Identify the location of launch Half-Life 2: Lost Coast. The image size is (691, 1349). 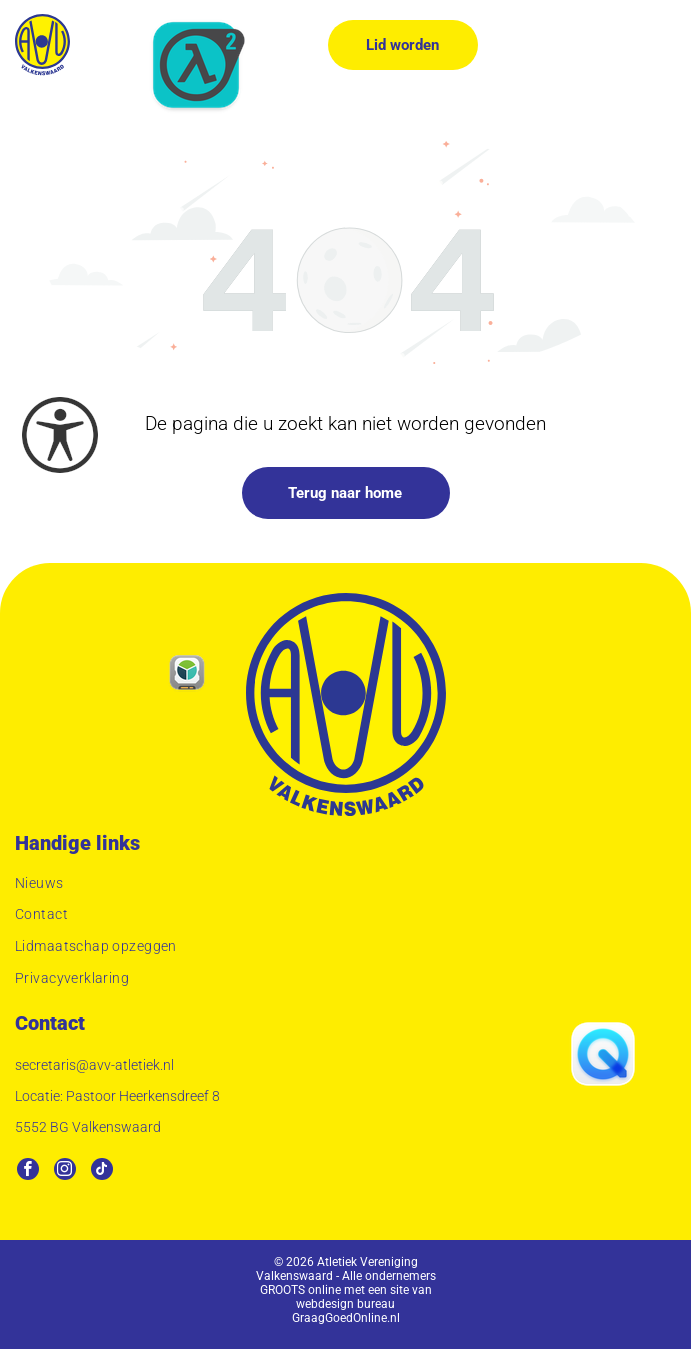
(196, 65).